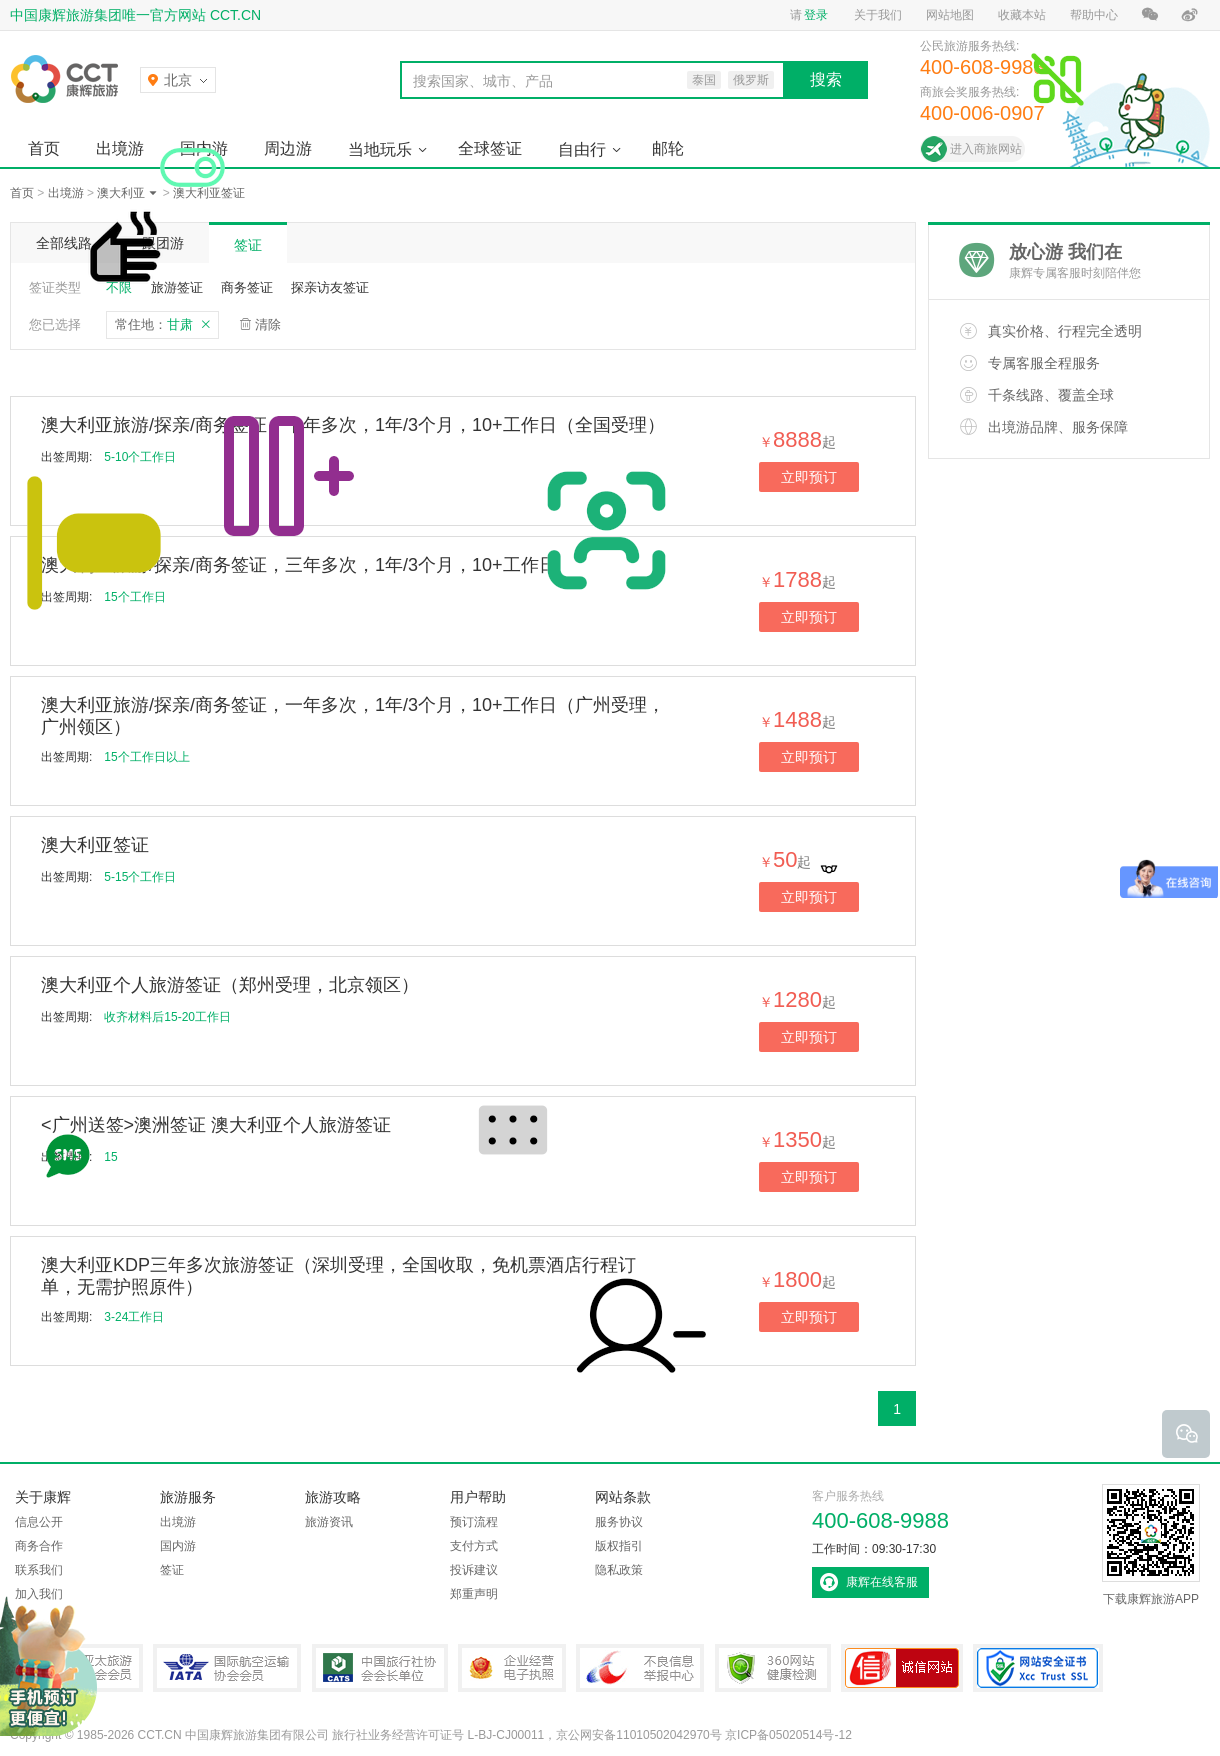 The width and height of the screenshot is (1220, 1756). I want to click on toggle switch in the on position, so click(192, 167).